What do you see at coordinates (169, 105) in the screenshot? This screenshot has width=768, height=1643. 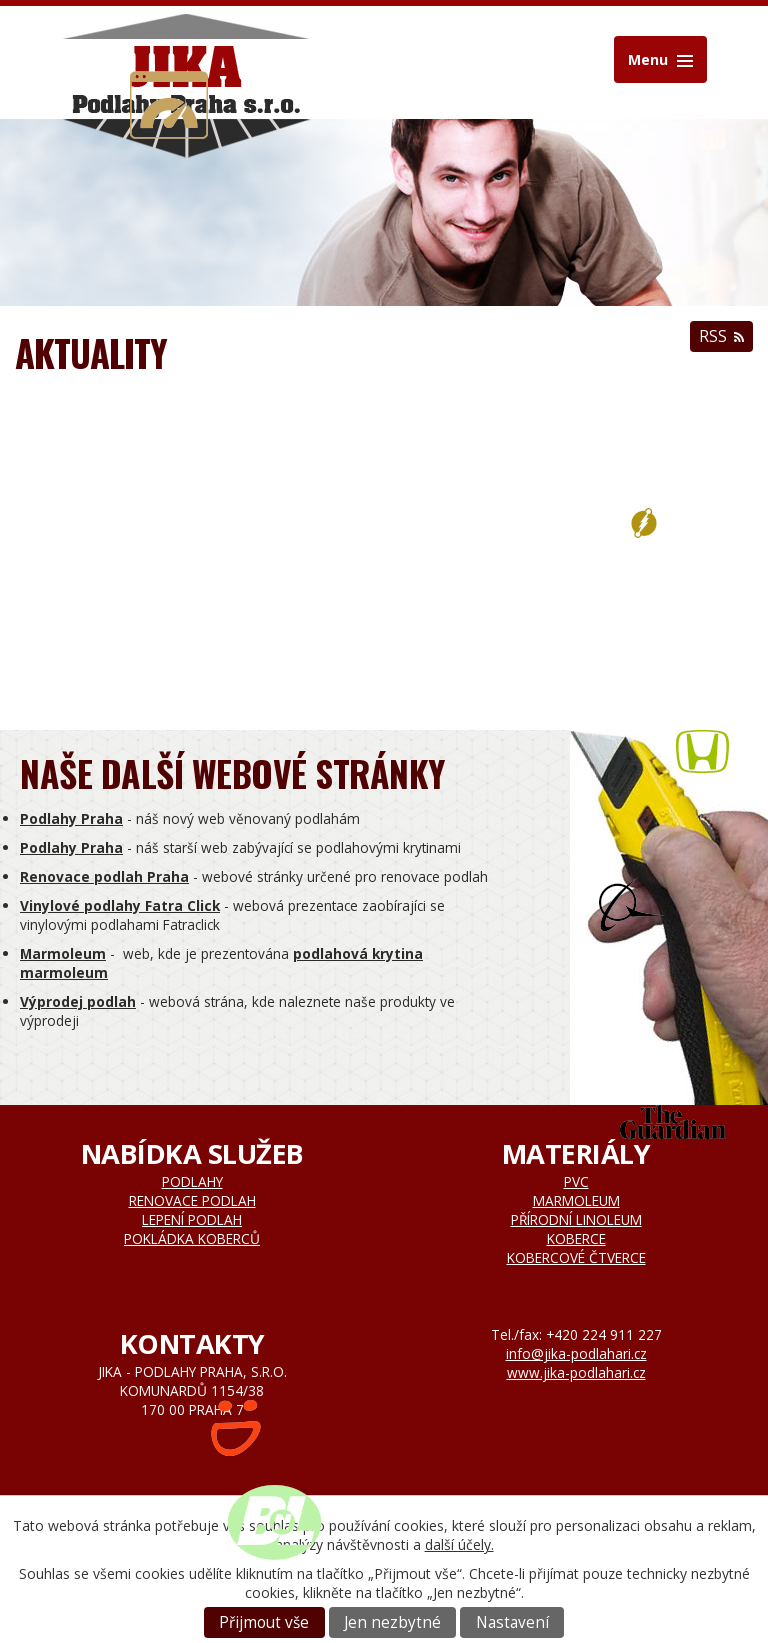 I see `open Google PageSpeed Insights` at bounding box center [169, 105].